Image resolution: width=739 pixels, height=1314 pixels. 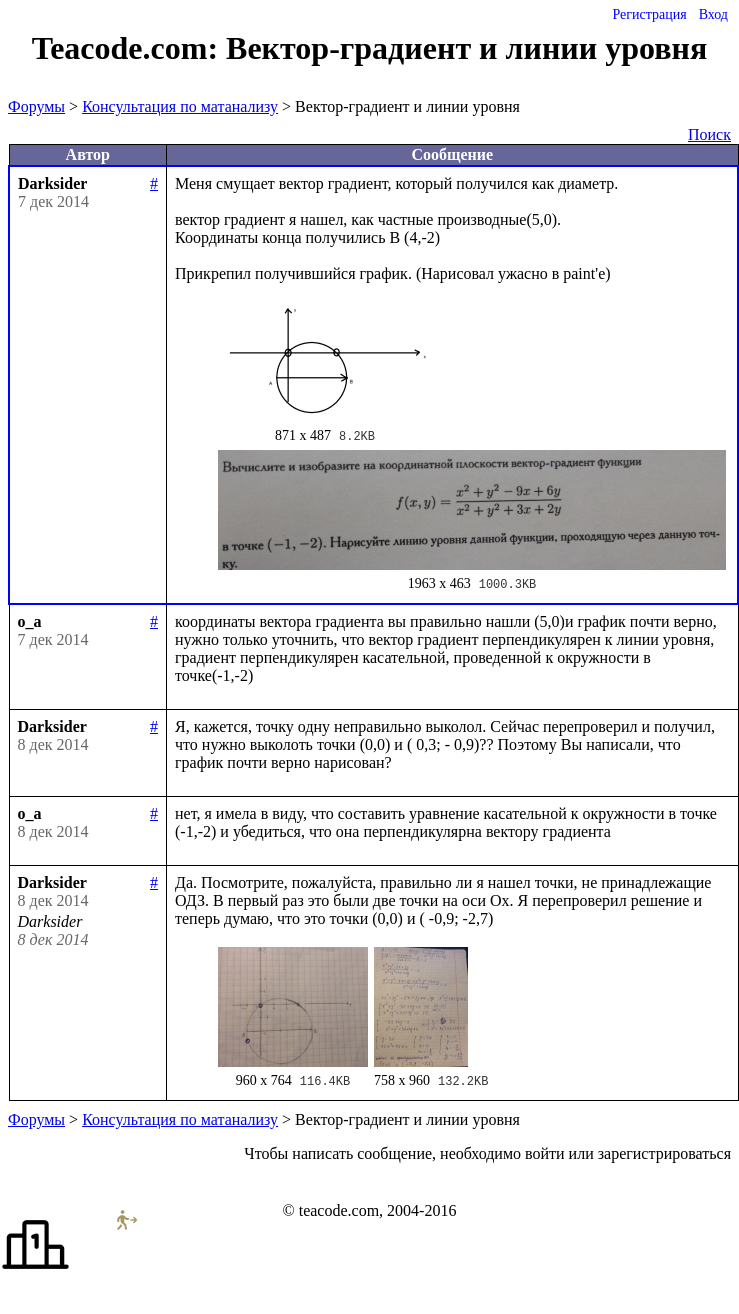 I want to click on exit or leave current area, so click(x=127, y=1220).